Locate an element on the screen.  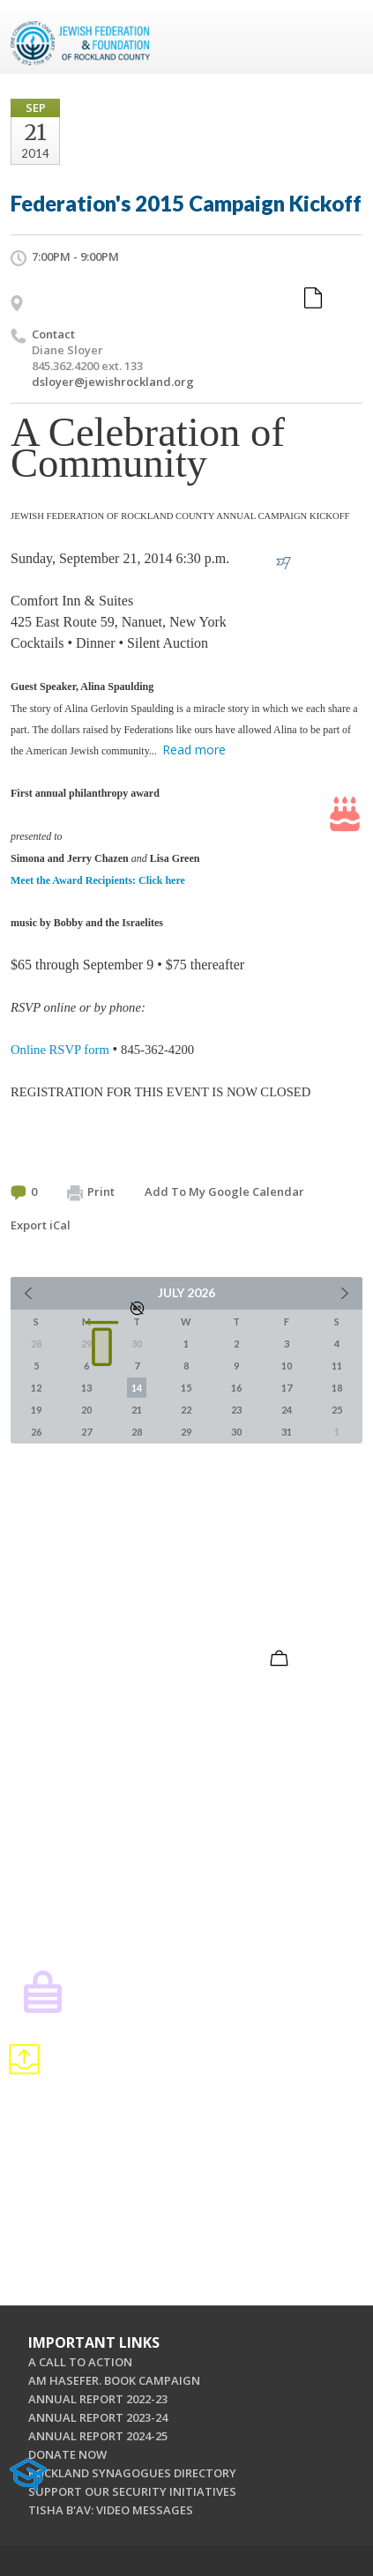
indicates a secure or locked item is located at coordinates (42, 1993).